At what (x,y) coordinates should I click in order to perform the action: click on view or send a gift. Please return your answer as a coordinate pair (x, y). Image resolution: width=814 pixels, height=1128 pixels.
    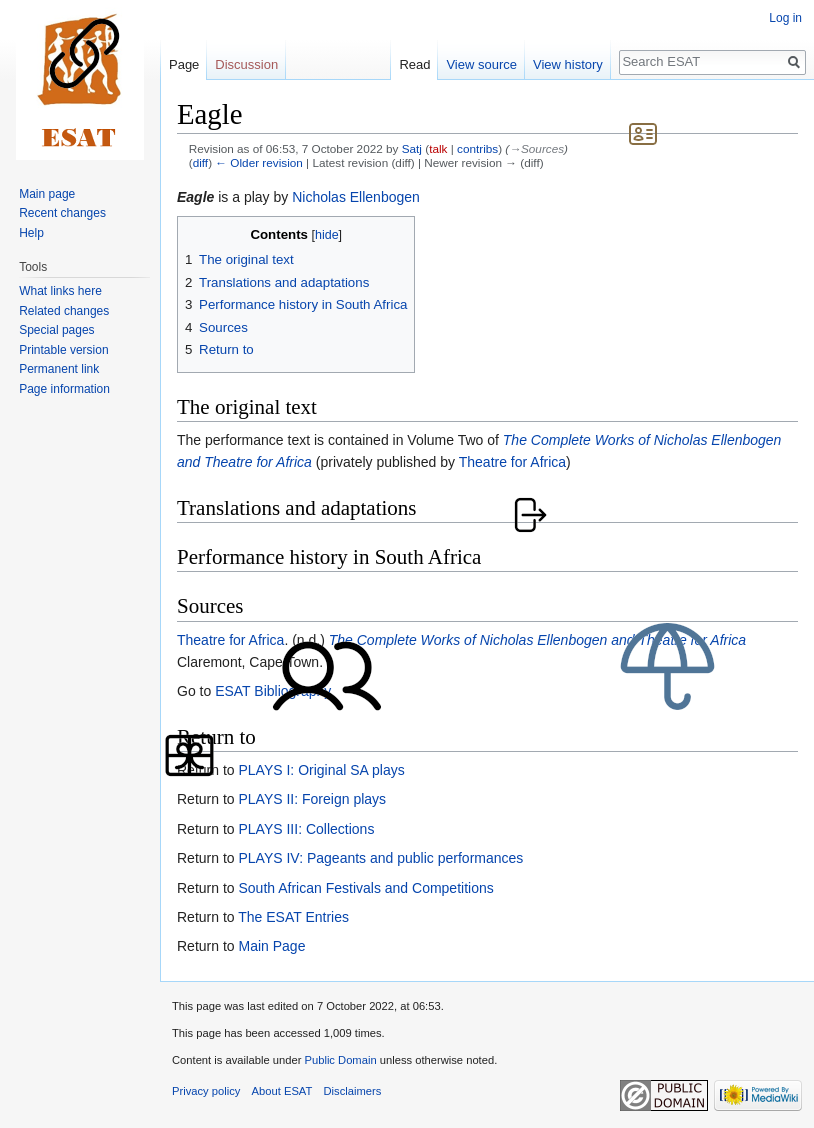
    Looking at the image, I should click on (189, 755).